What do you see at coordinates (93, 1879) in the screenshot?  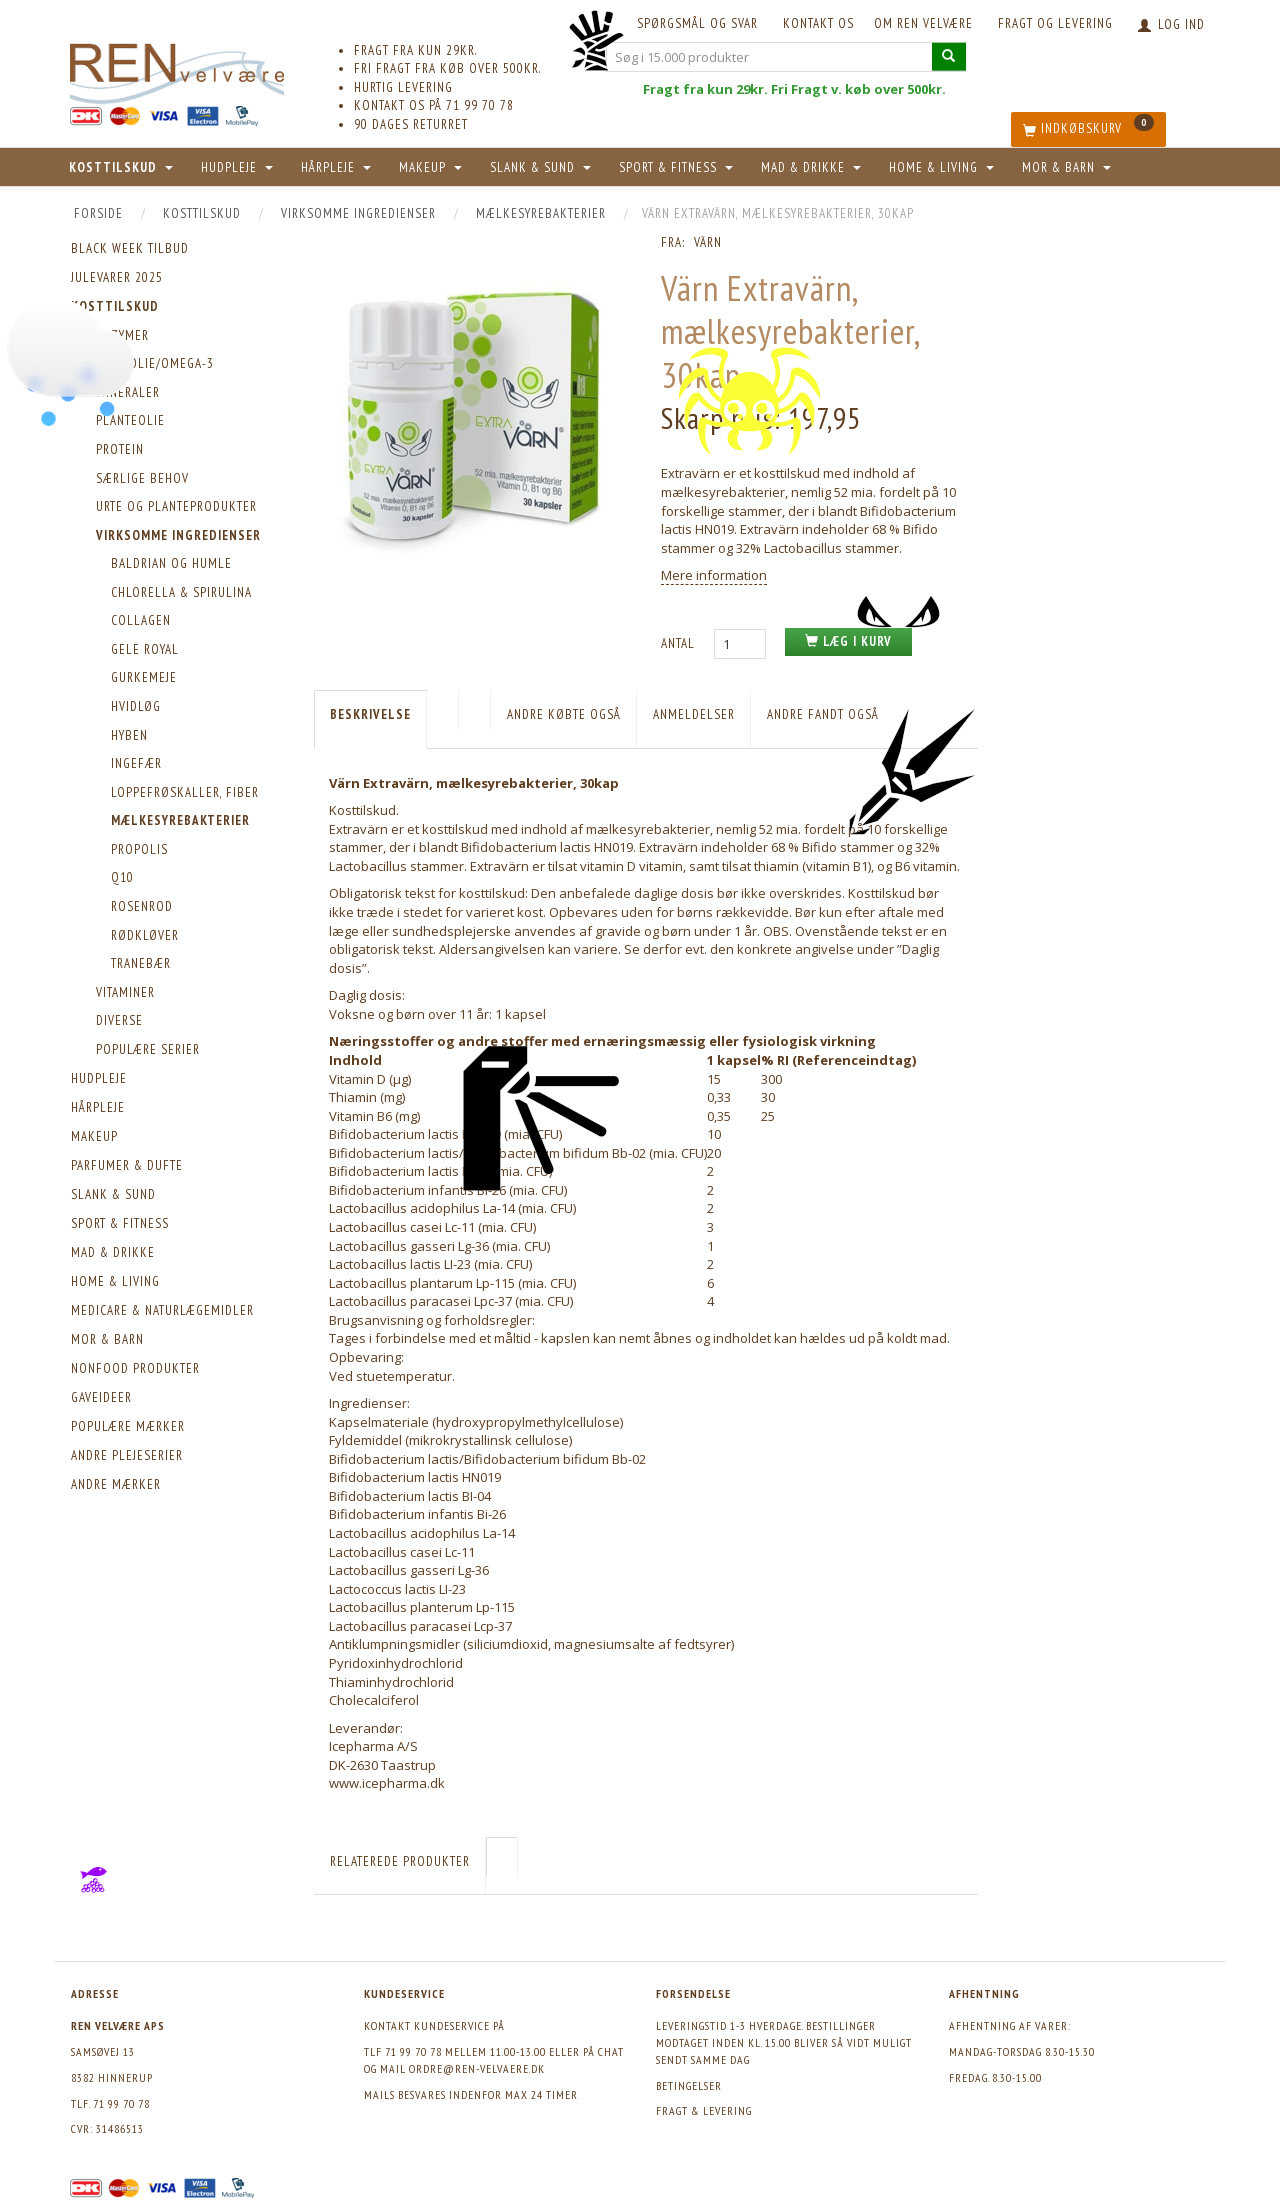 I see `fish eggs or roe item in a game inventory` at bounding box center [93, 1879].